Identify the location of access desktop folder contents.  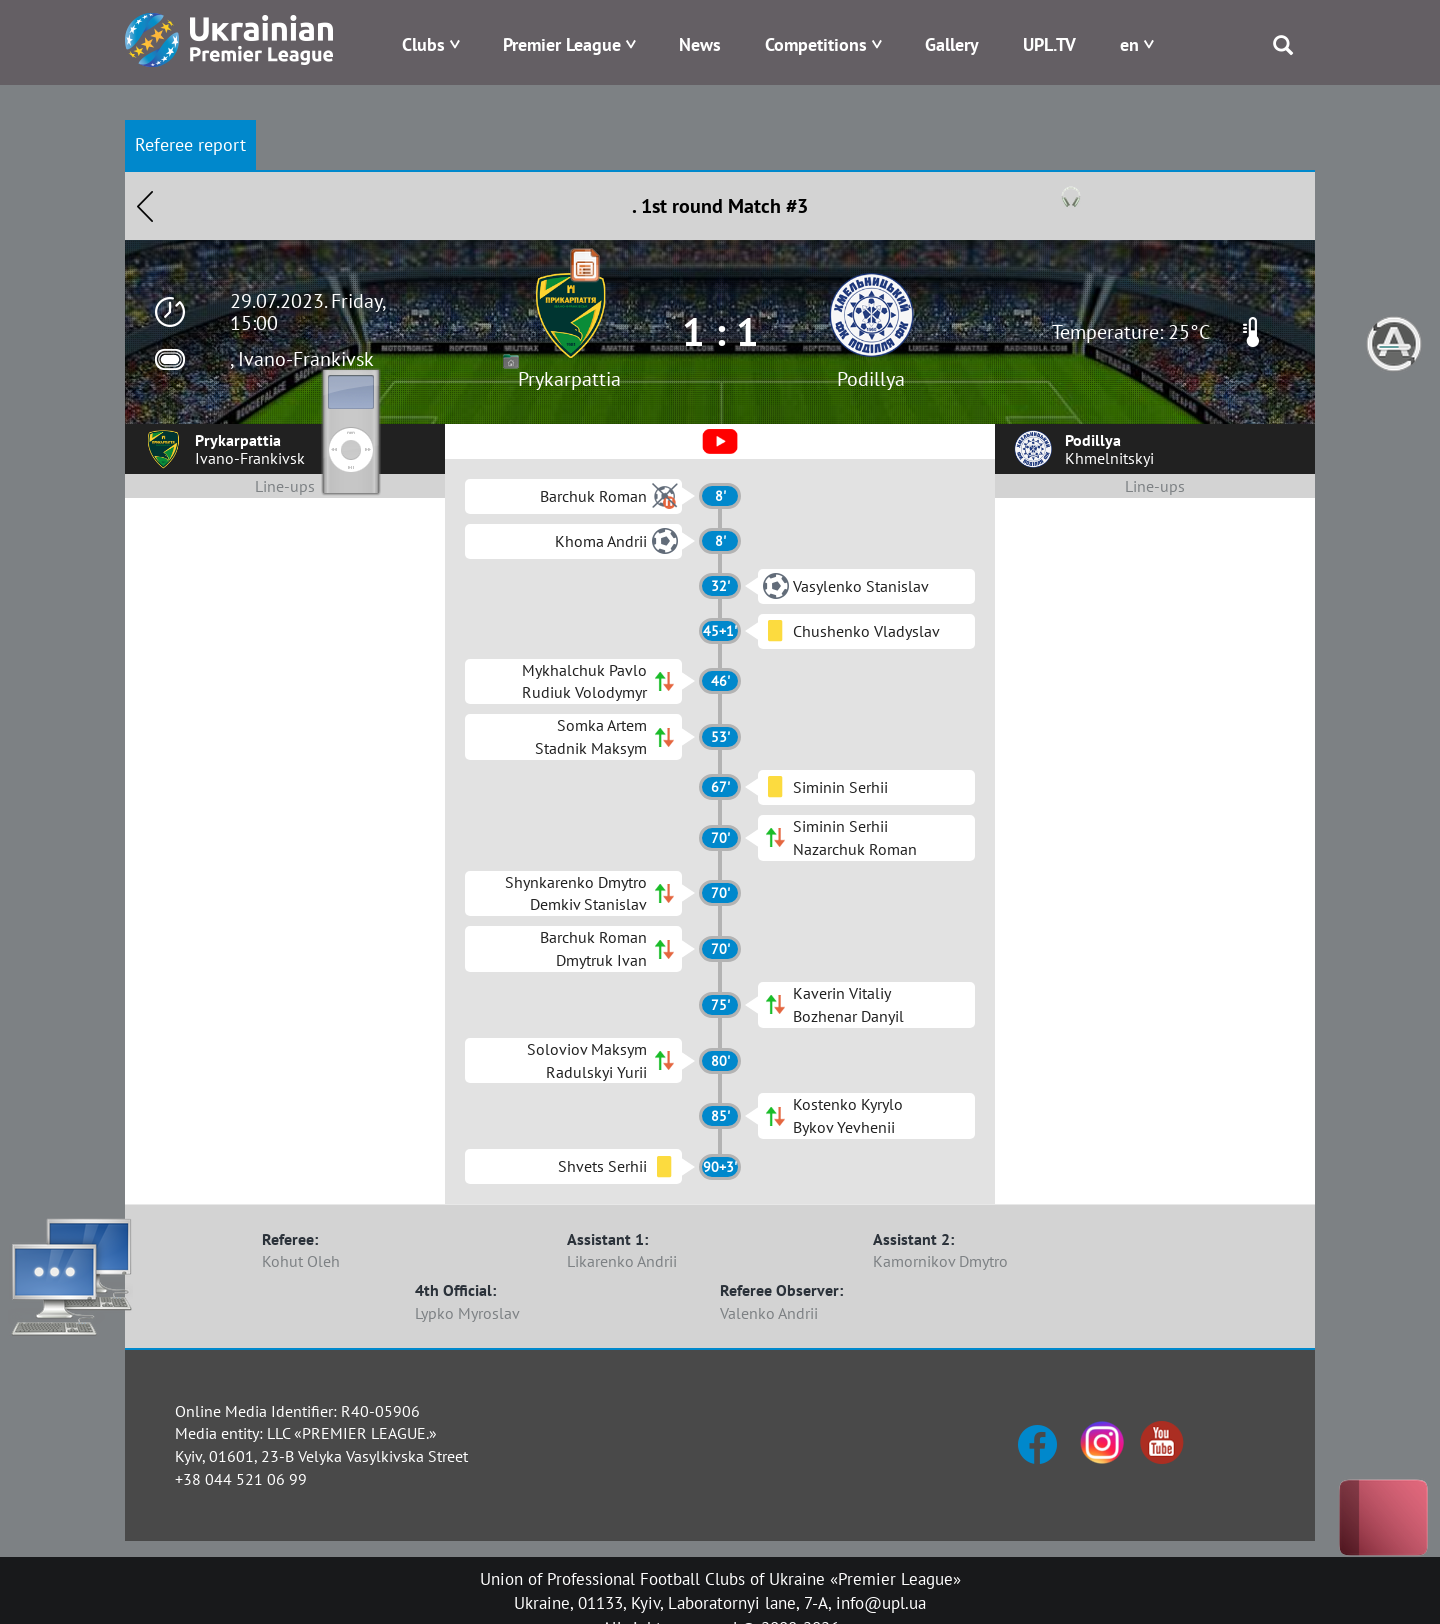
(1383, 1514).